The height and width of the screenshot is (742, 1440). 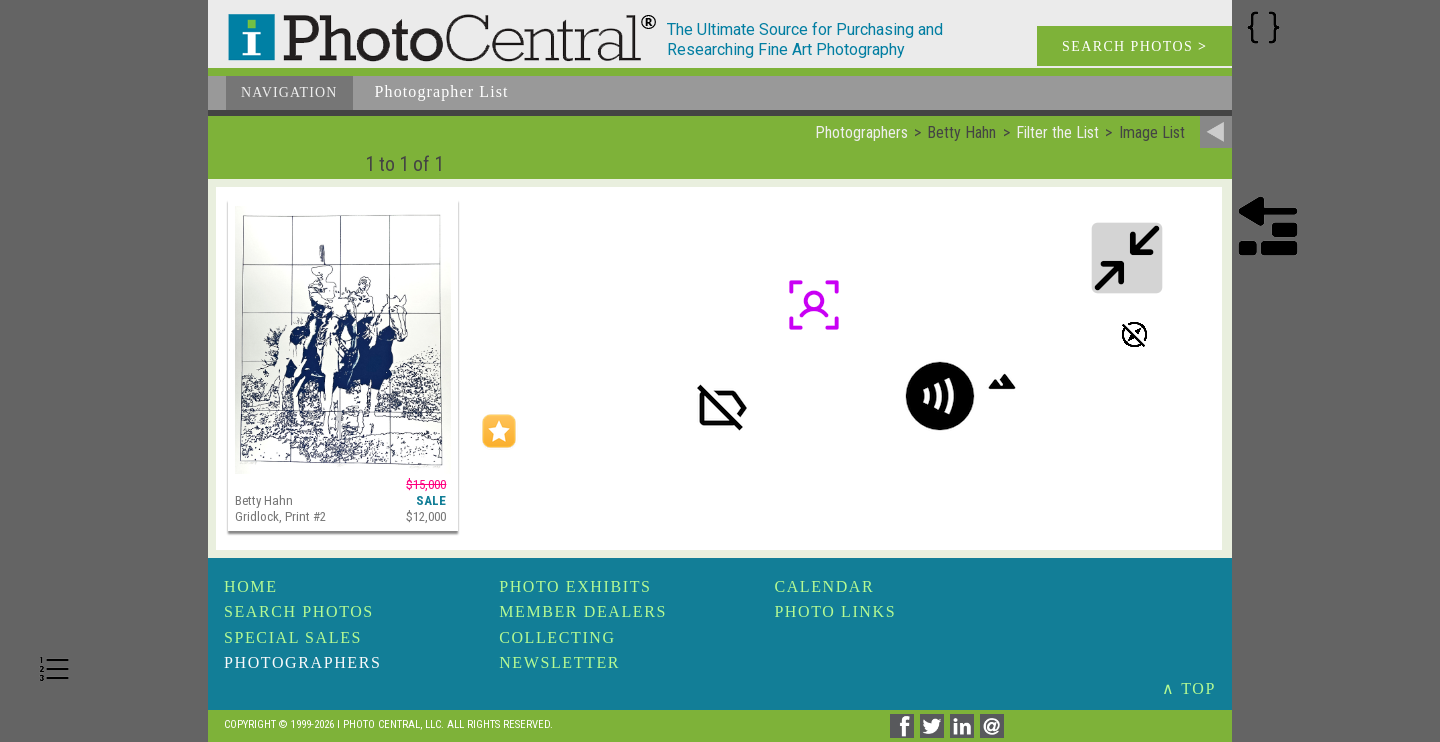 I want to click on minimize or collapse a window, so click(x=1127, y=258).